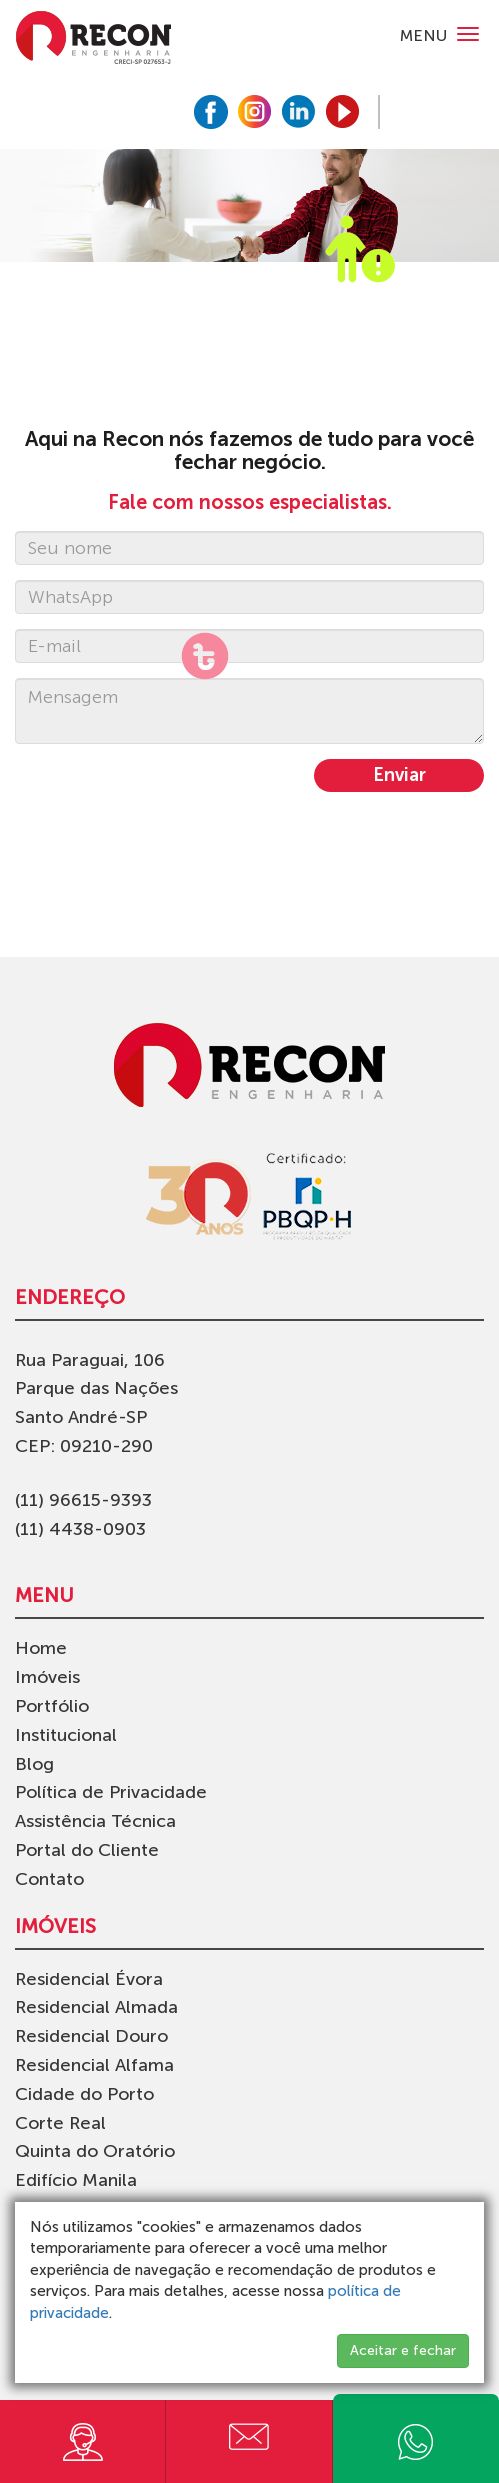  I want to click on bangladeshi taka currency indicator, so click(205, 656).